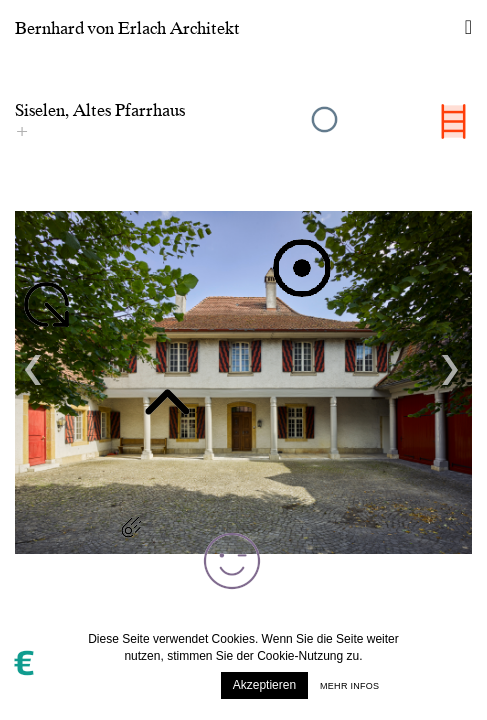  Describe the element at coordinates (131, 527) in the screenshot. I see `indicates a meteor or space-related feature` at that location.